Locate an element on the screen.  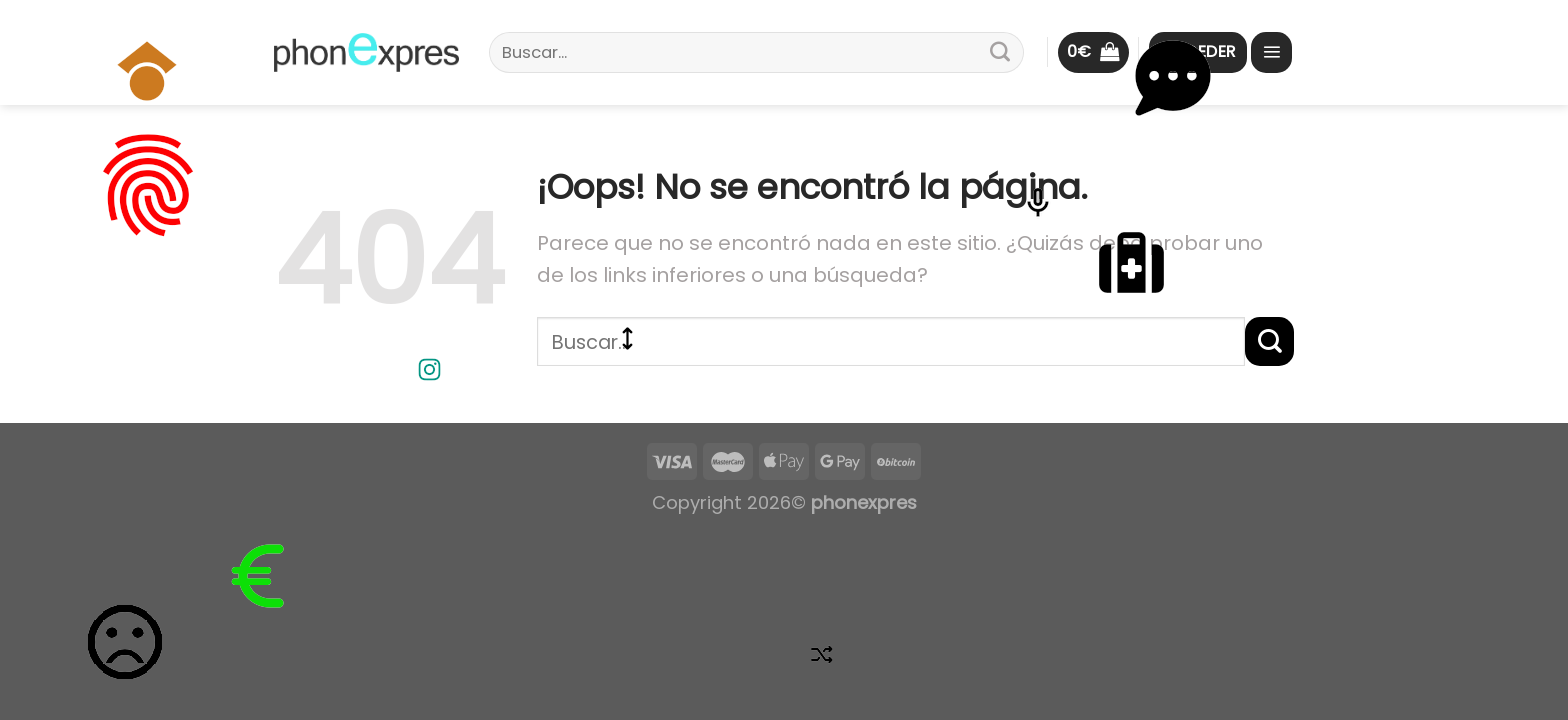
open the Instagram app is located at coordinates (429, 369).